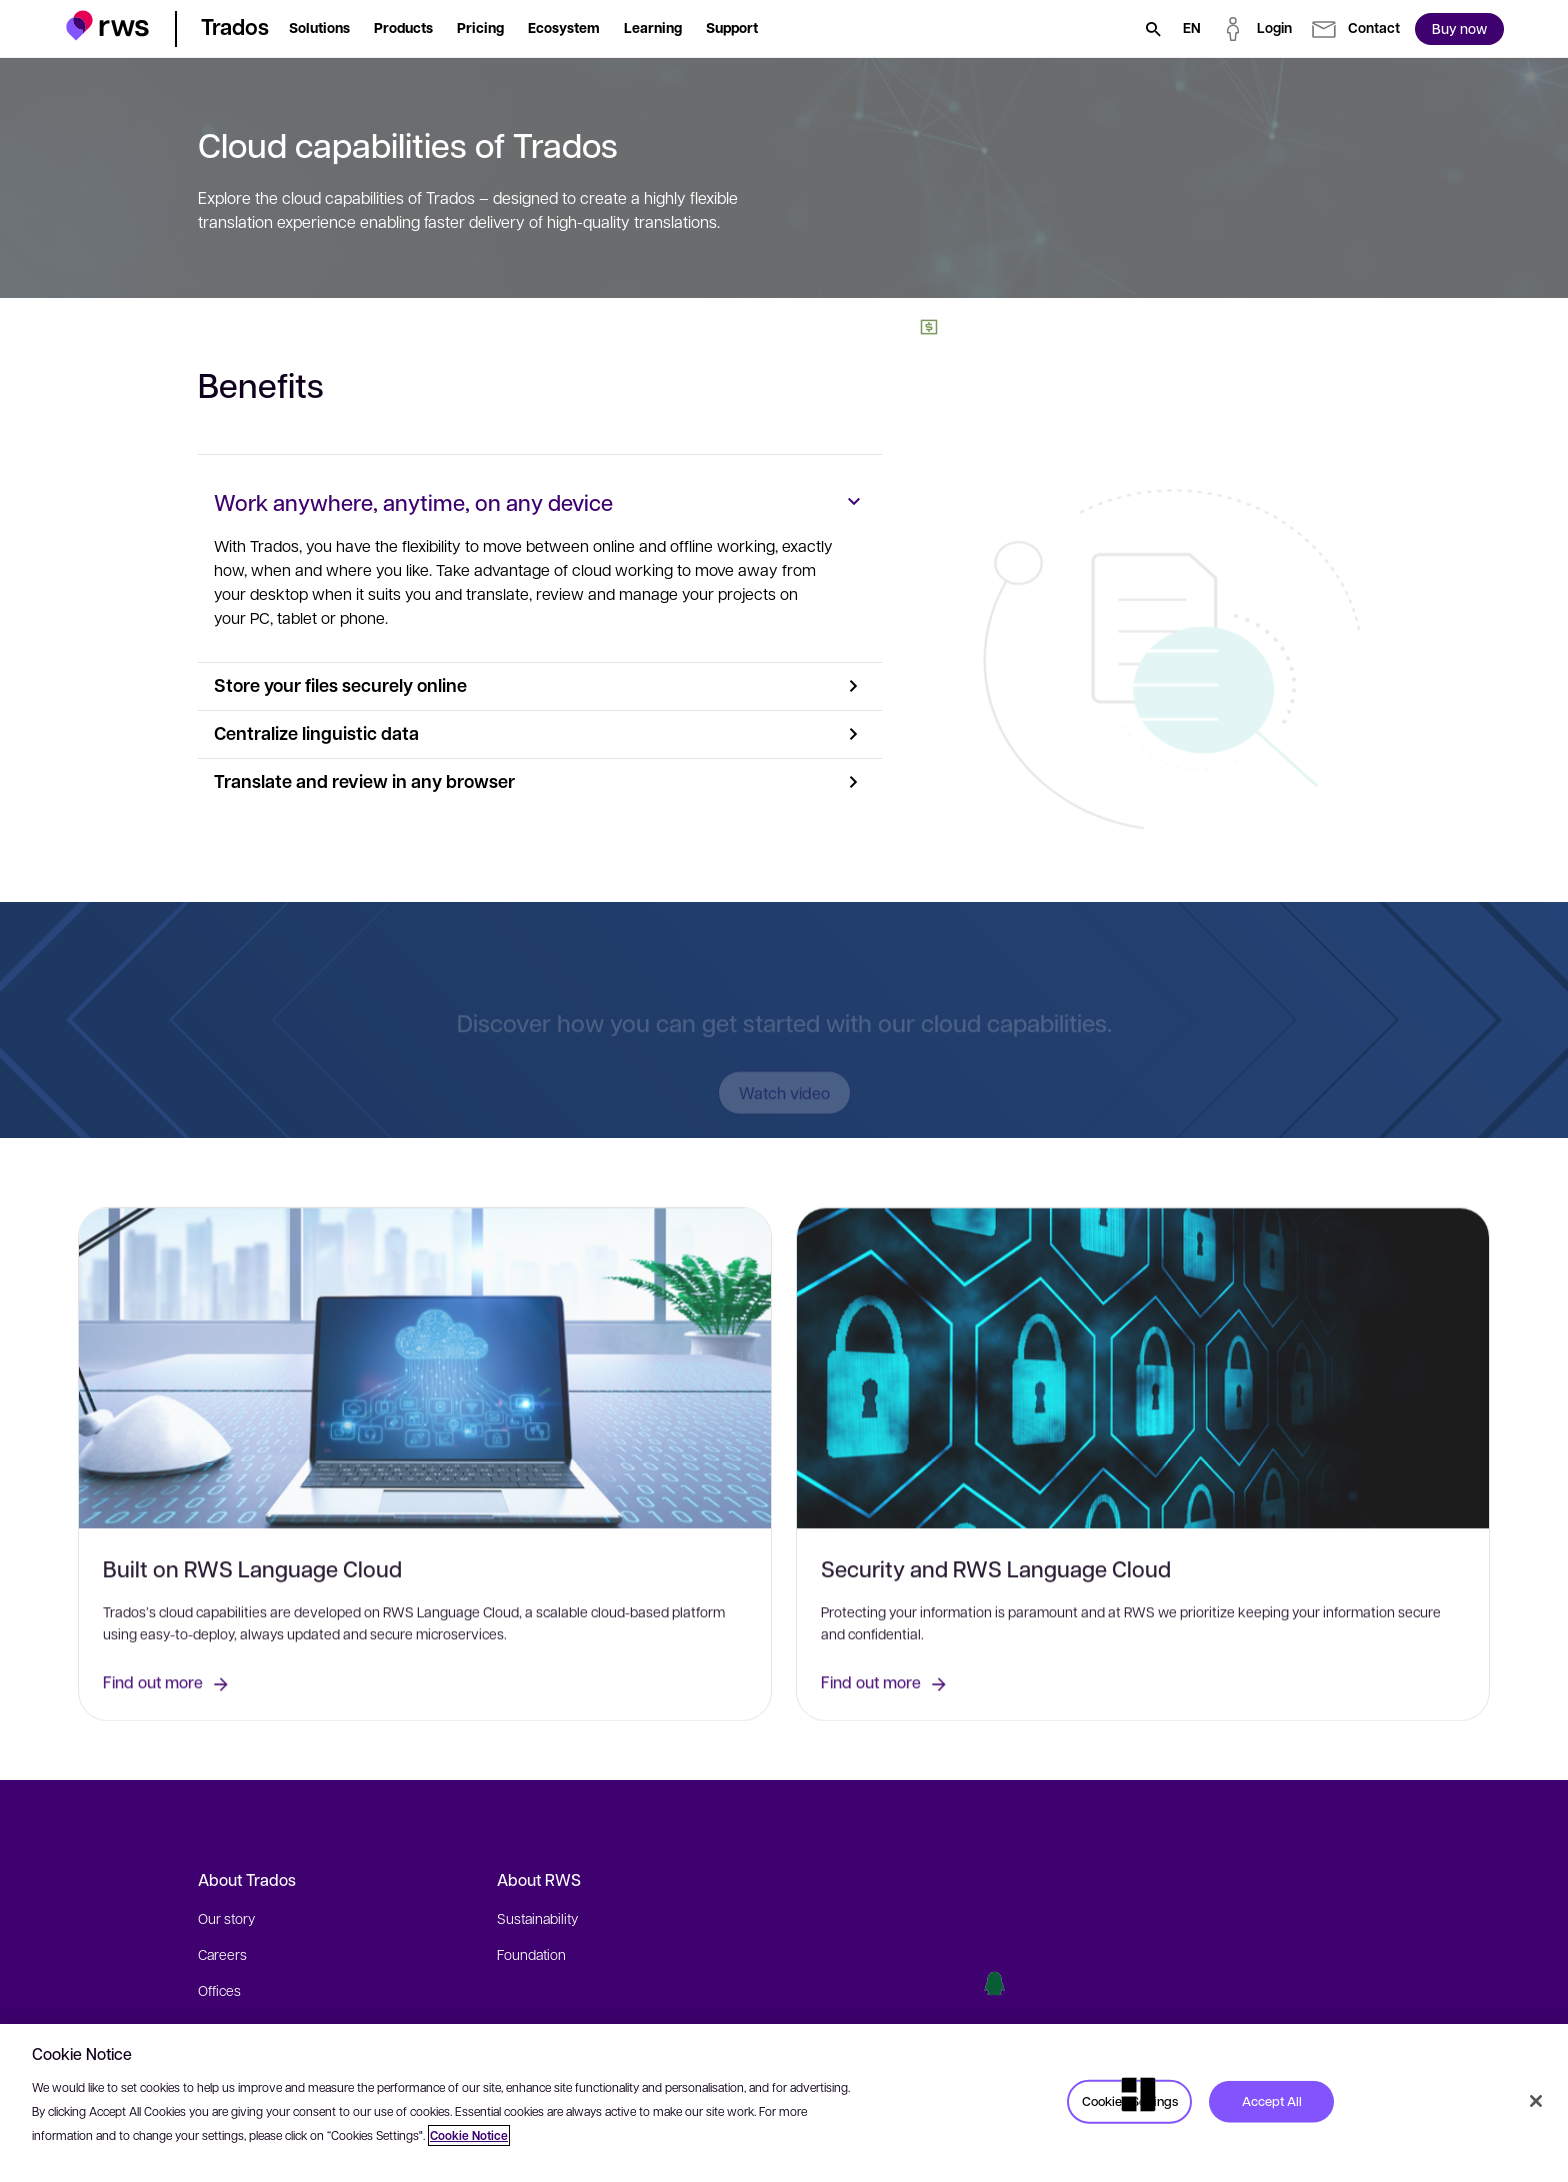 This screenshot has height=2182, width=1568. Describe the element at coordinates (994, 1983) in the screenshot. I see `open QQ messaging app` at that location.